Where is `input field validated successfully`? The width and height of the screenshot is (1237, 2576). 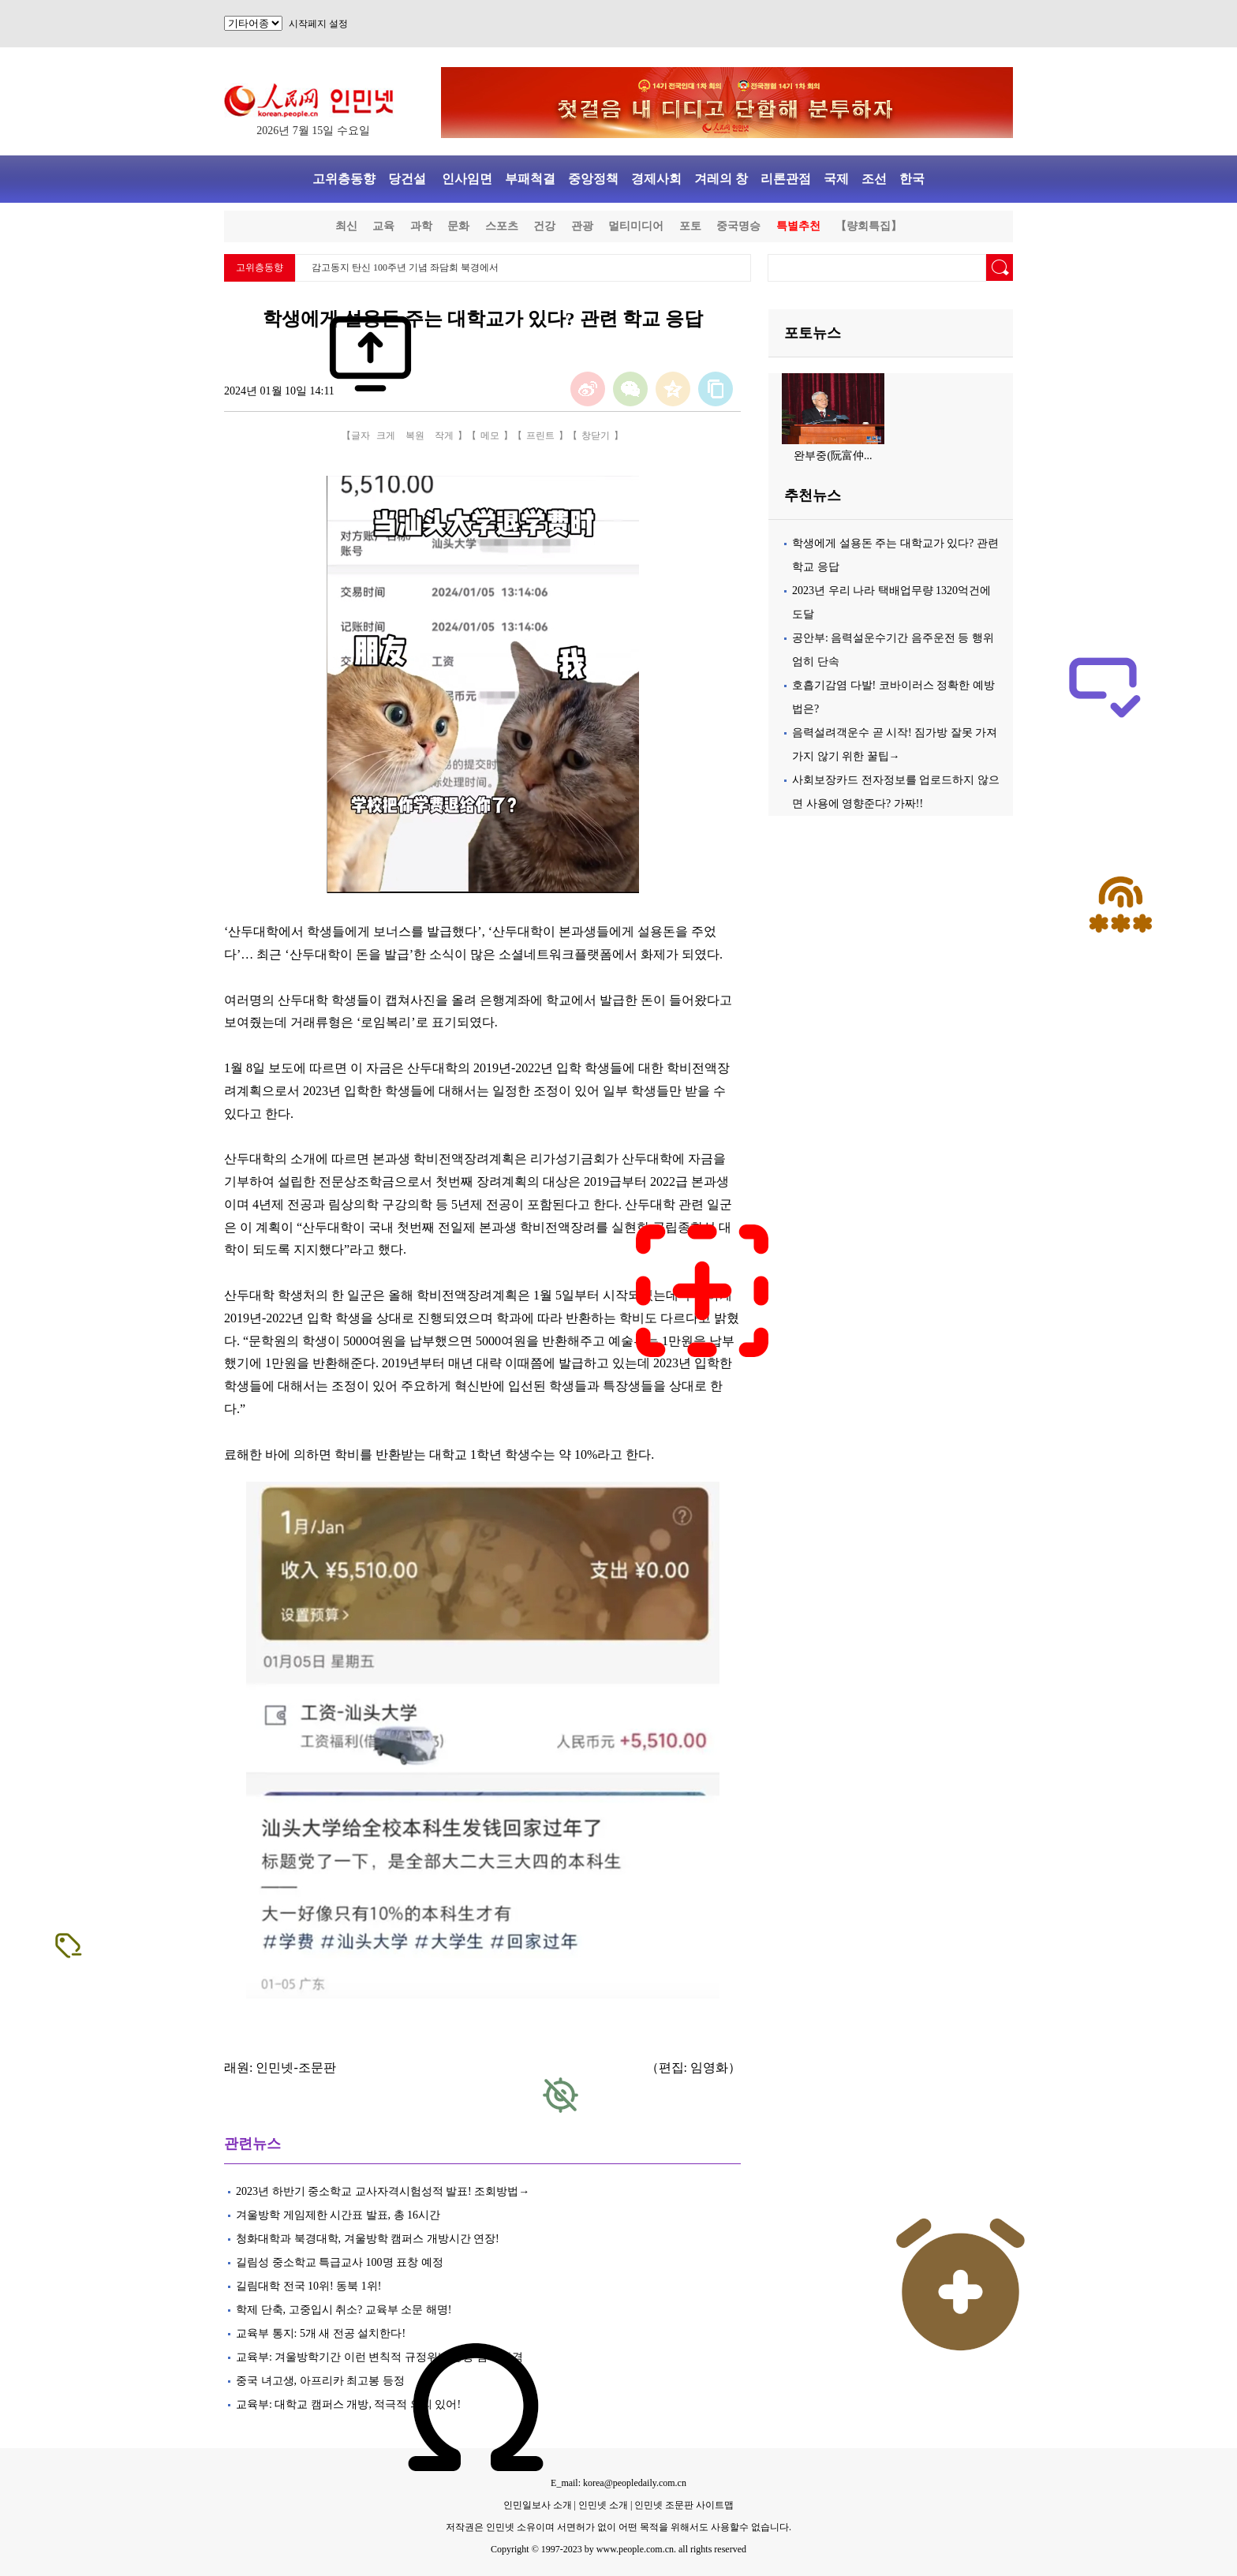
input field validated successfully is located at coordinates (1103, 680).